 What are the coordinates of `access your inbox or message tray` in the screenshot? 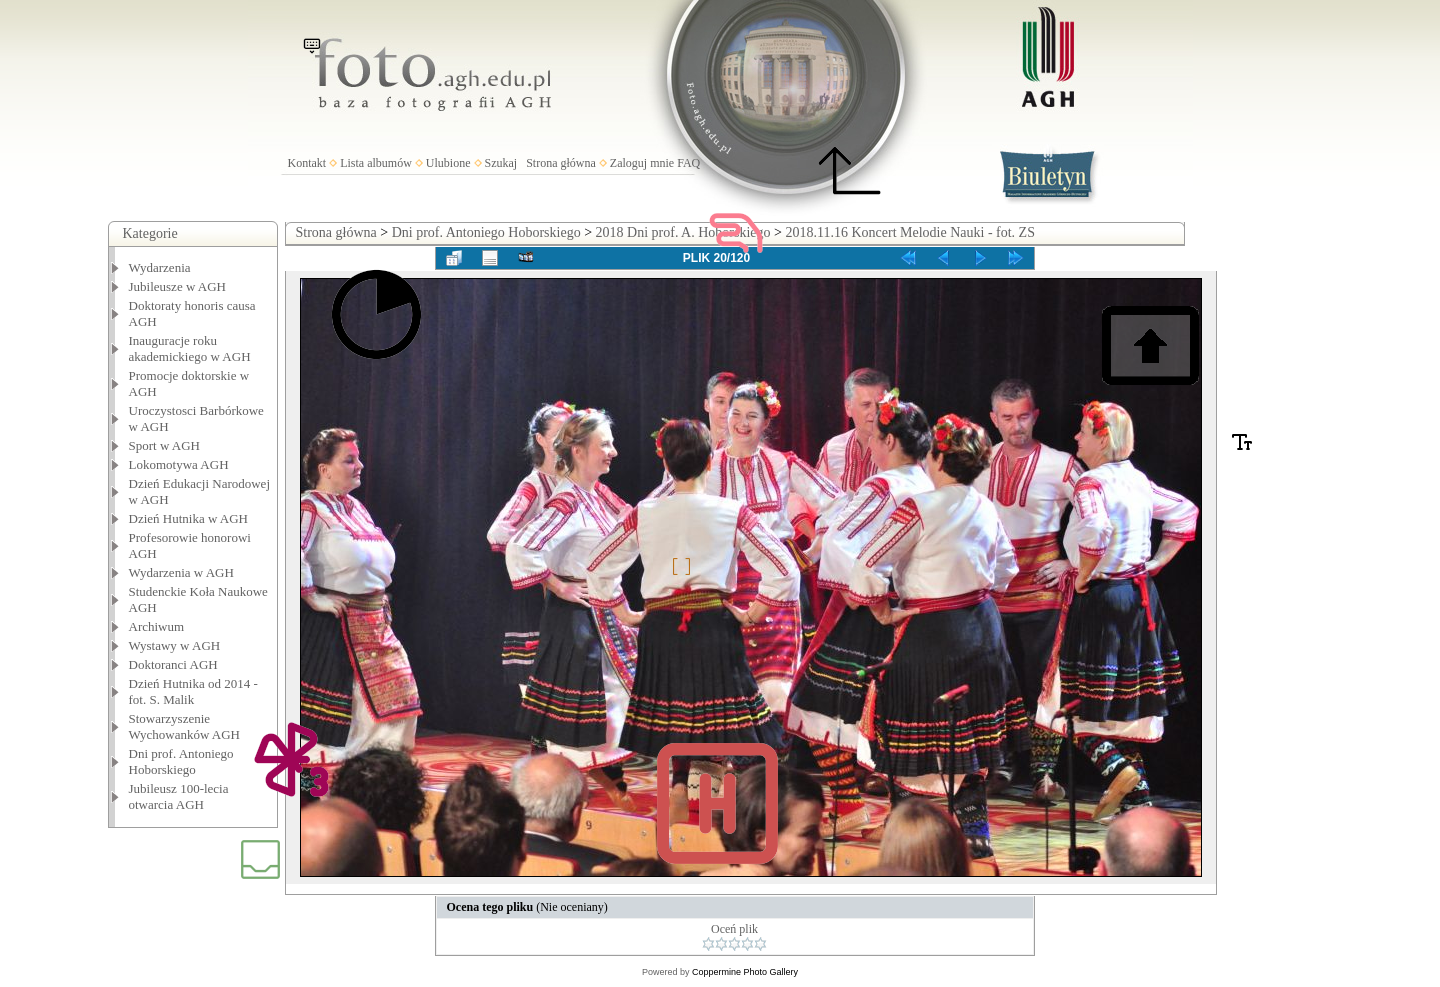 It's located at (260, 859).